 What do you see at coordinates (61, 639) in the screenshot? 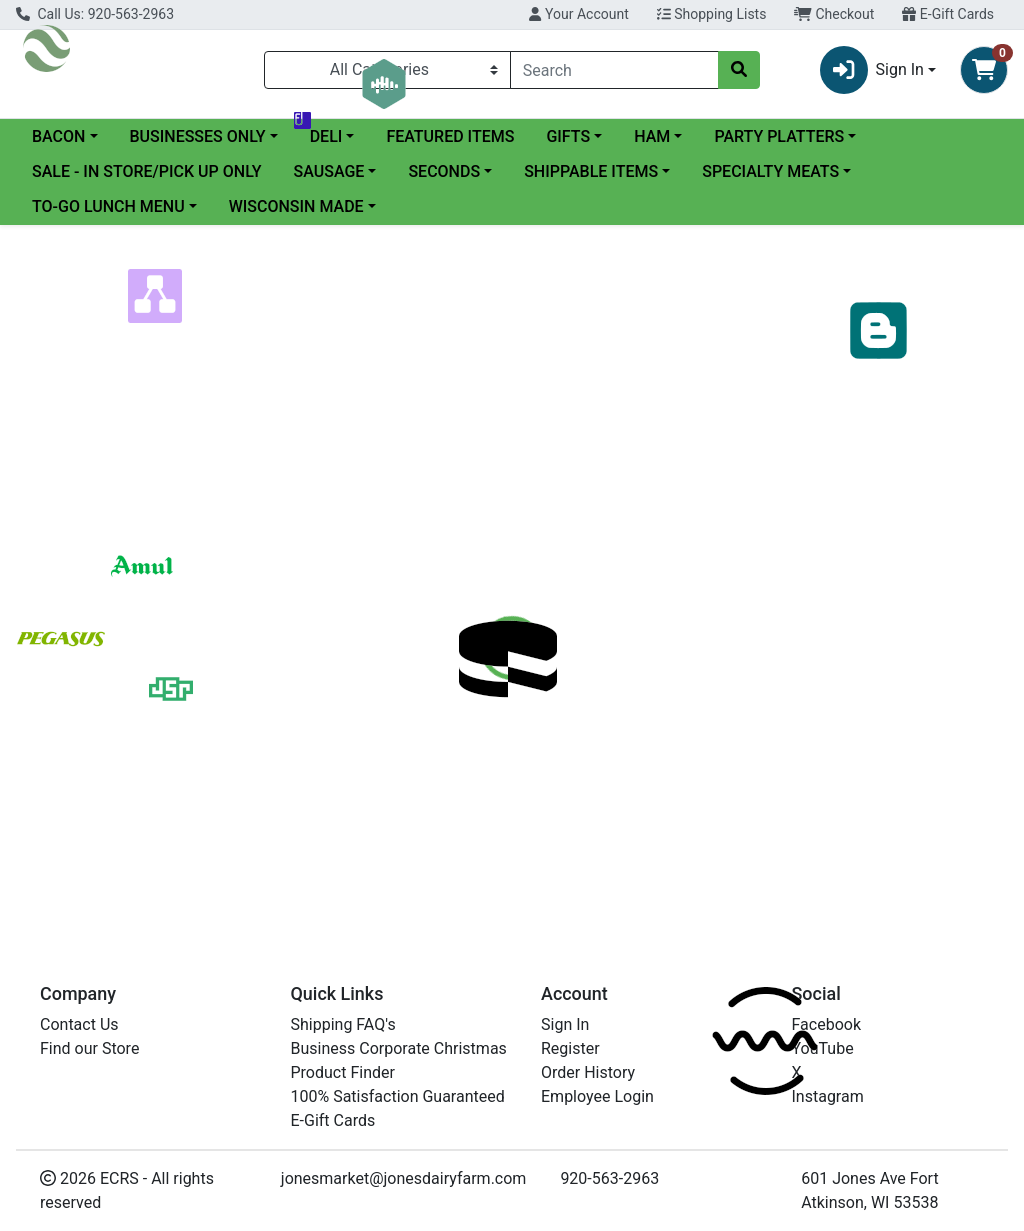
I see `Pegasus Airlines logo` at bounding box center [61, 639].